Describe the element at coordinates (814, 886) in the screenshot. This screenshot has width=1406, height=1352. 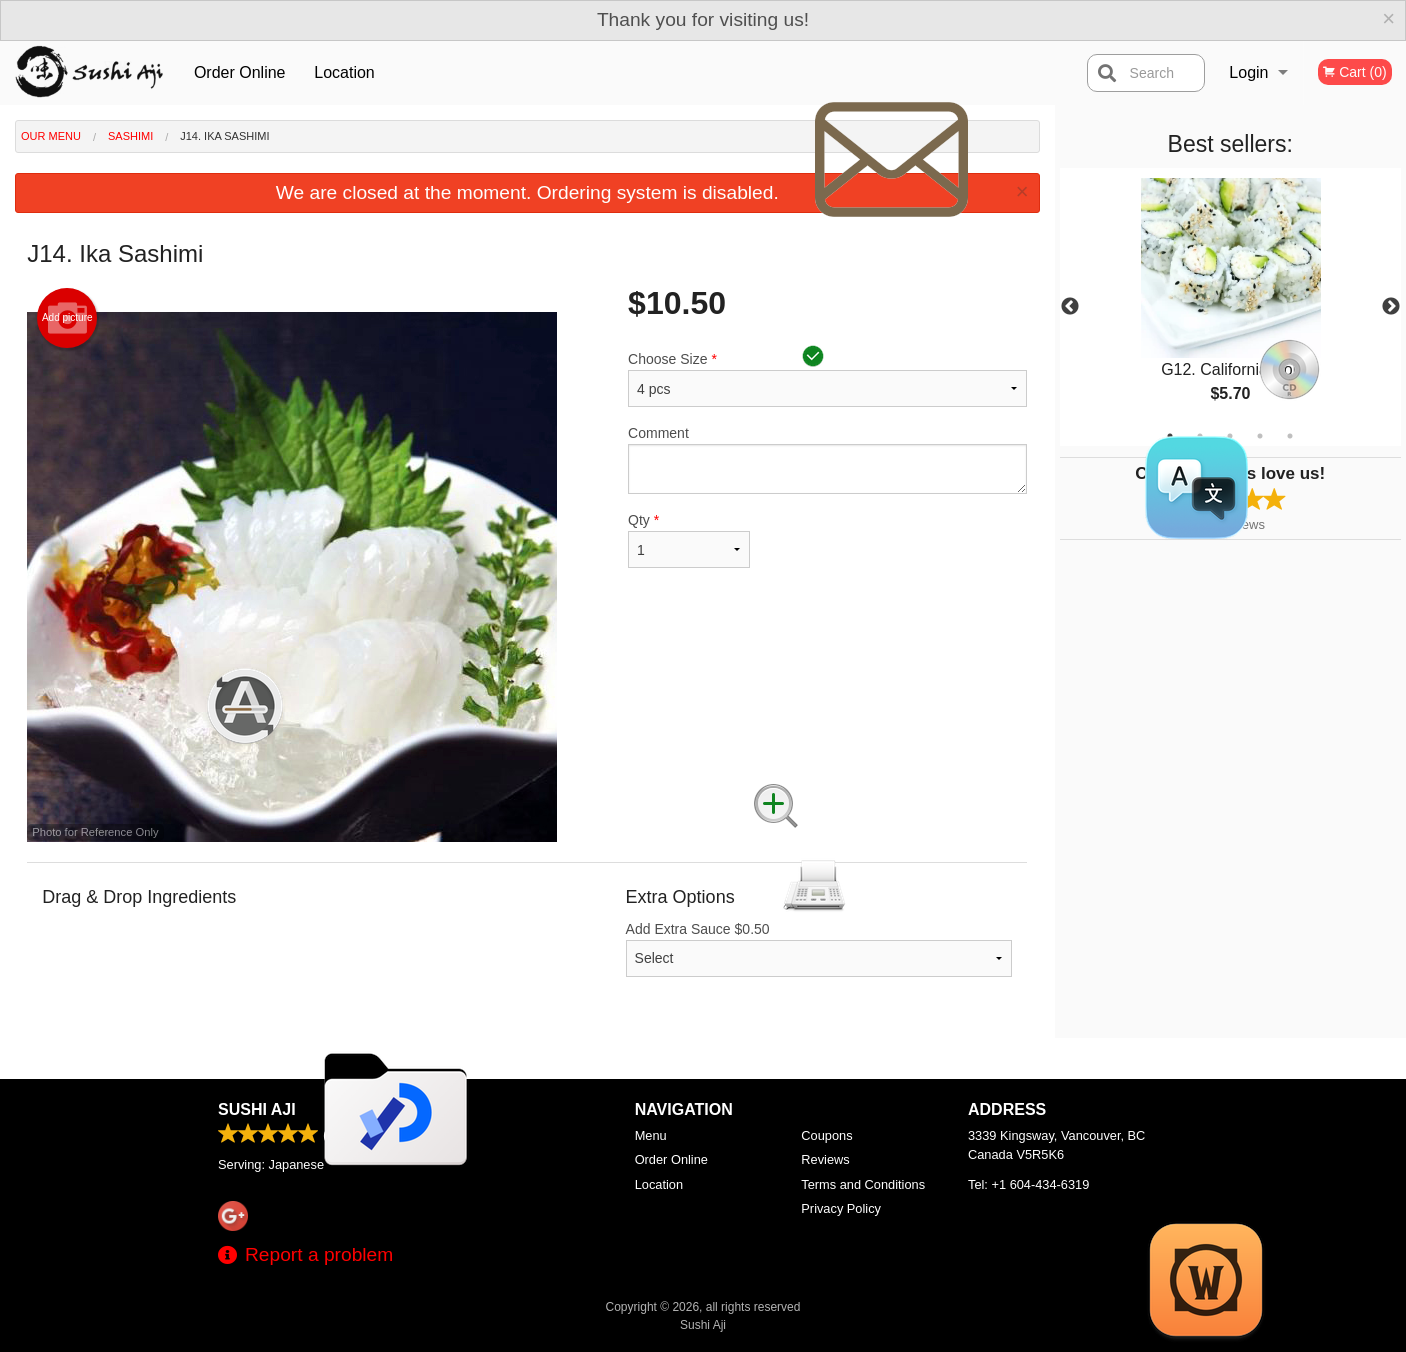
I see `send or receive a fax` at that location.